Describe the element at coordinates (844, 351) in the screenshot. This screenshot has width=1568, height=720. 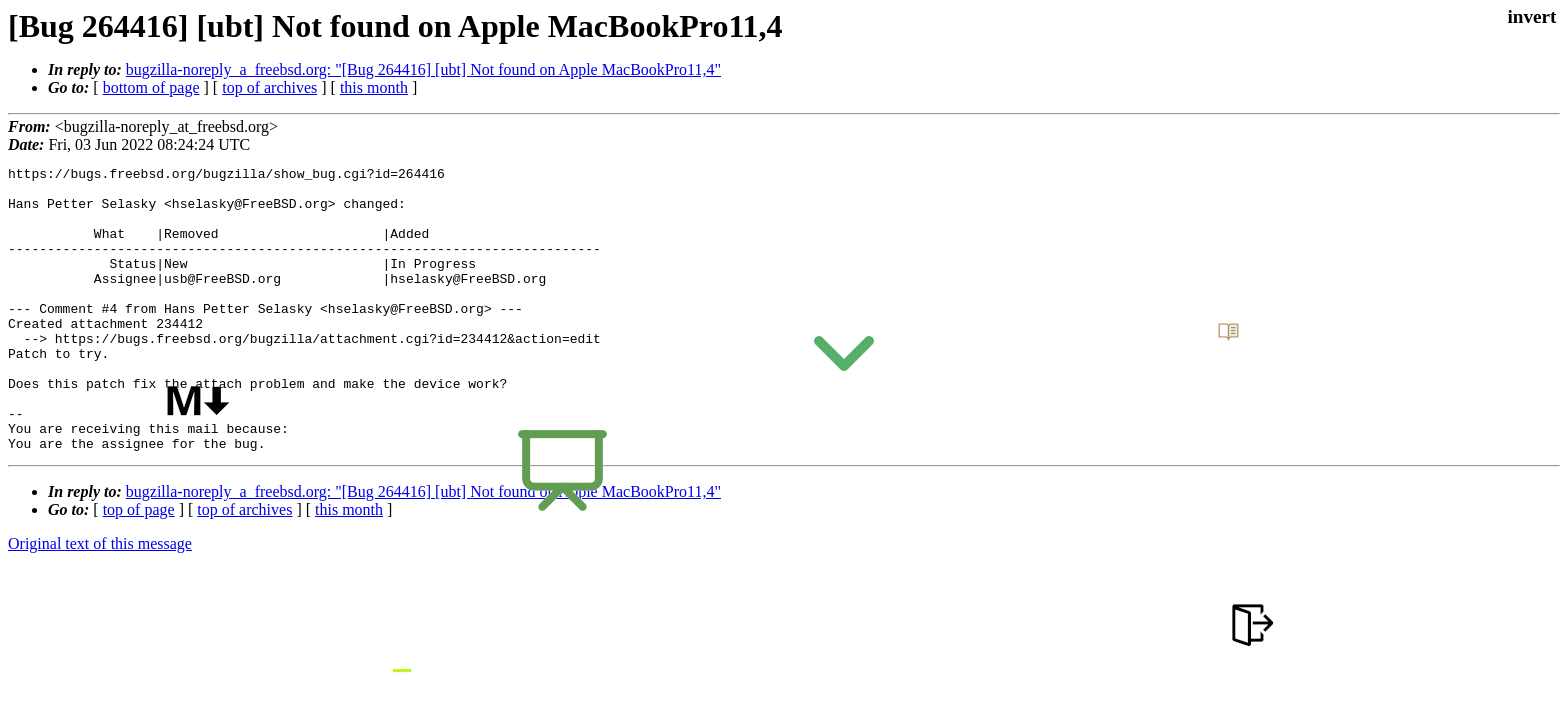
I see `expand a collapsed section or menu` at that location.